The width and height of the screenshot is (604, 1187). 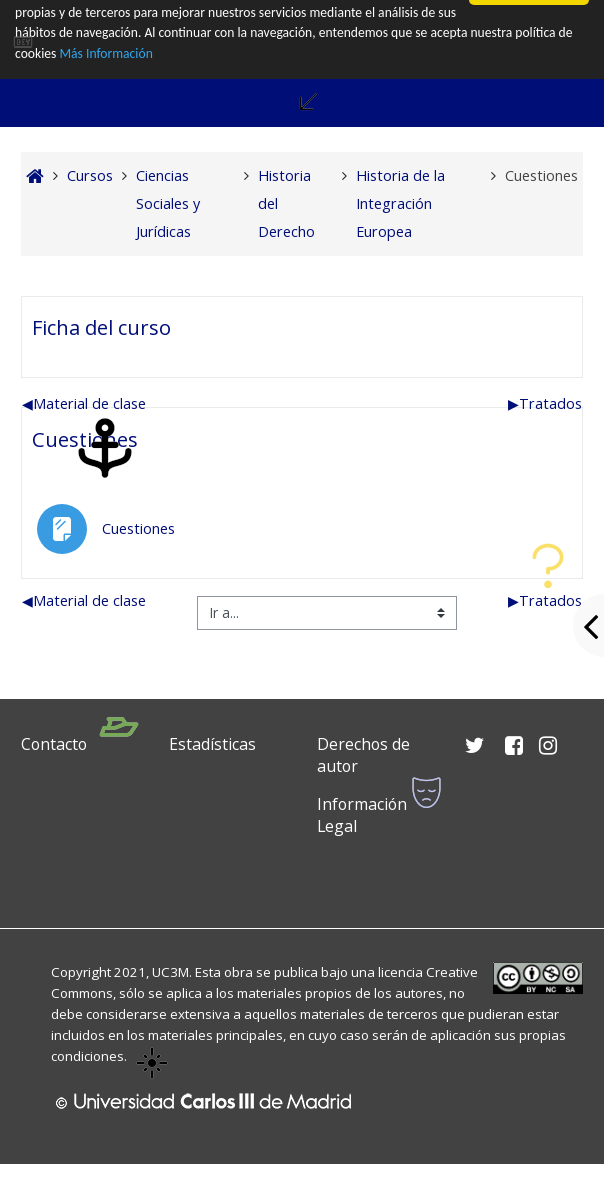 What do you see at coordinates (308, 101) in the screenshot?
I see `navigate to previous or back` at bounding box center [308, 101].